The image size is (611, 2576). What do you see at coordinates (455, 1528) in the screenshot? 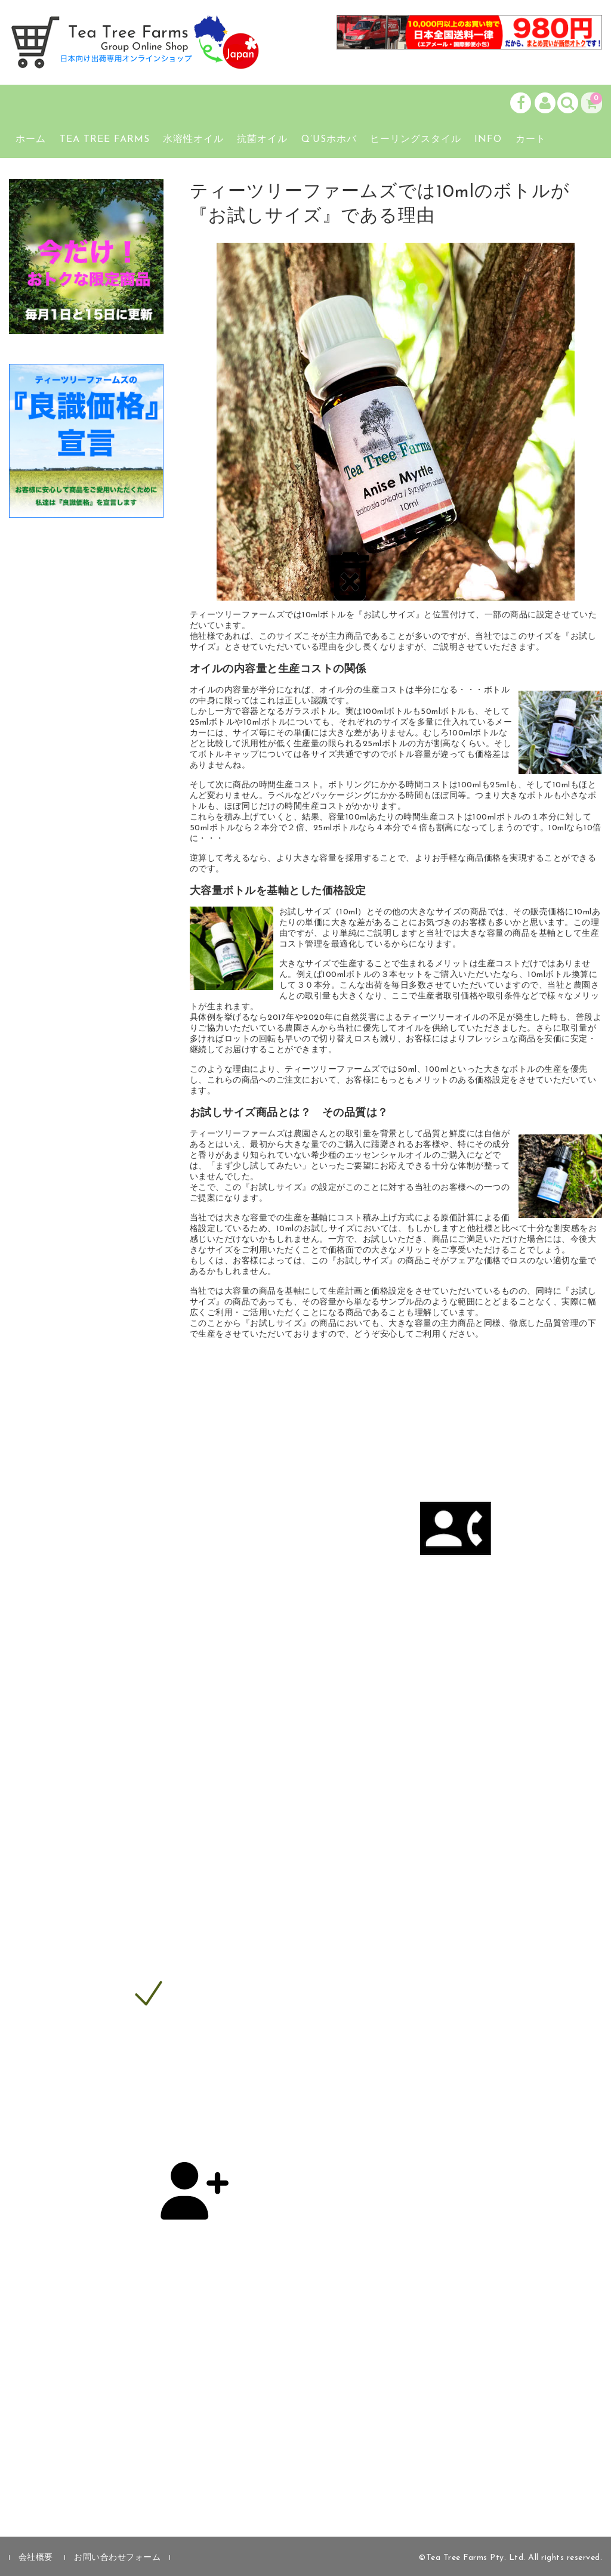
I see `call a contact from your address book` at bounding box center [455, 1528].